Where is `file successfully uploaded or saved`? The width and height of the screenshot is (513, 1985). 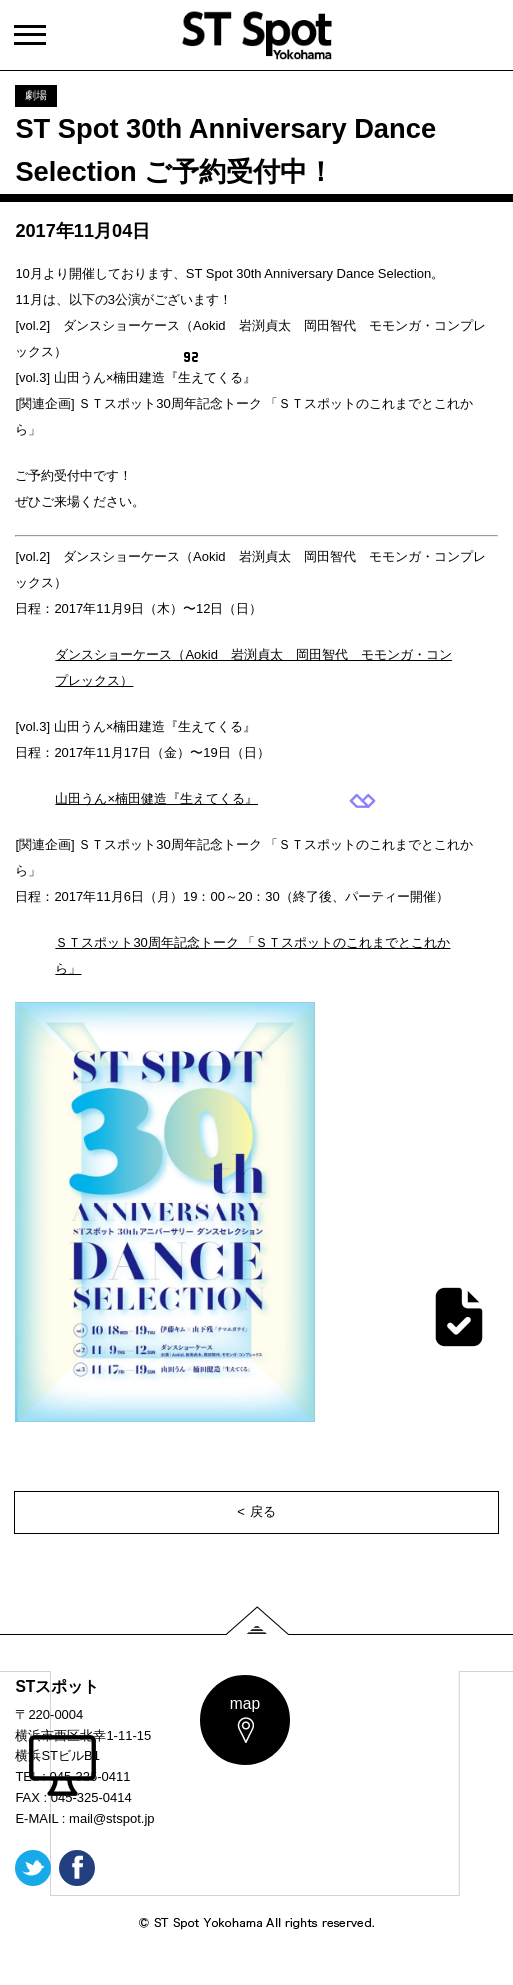
file successfully uploaded or saved is located at coordinates (459, 1317).